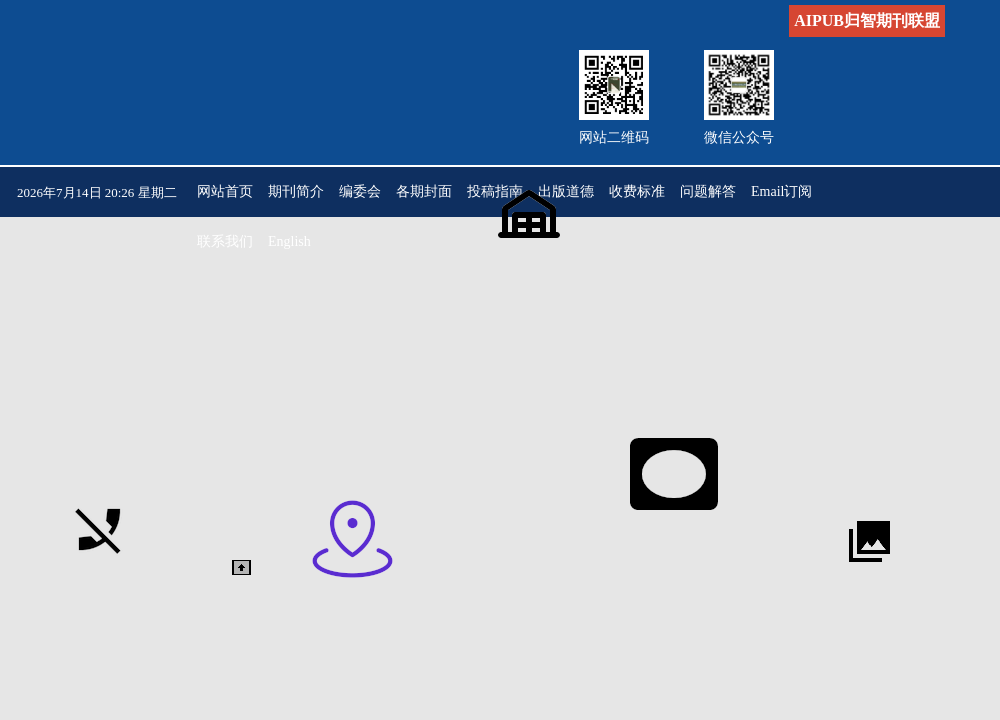  Describe the element at coordinates (241, 567) in the screenshot. I see `start screen sharing or presentation mode` at that location.